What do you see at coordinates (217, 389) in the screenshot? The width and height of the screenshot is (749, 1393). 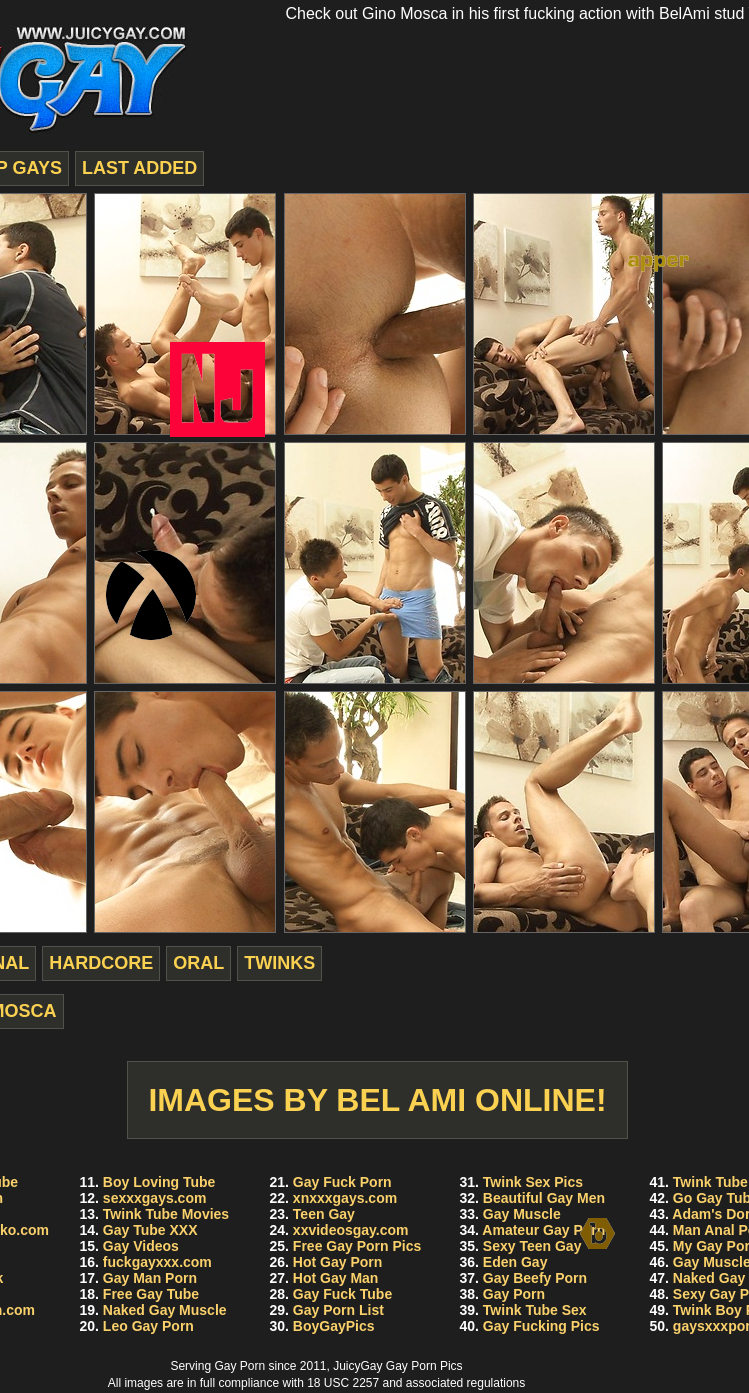 I see `nunjucks templating engine logo` at bounding box center [217, 389].